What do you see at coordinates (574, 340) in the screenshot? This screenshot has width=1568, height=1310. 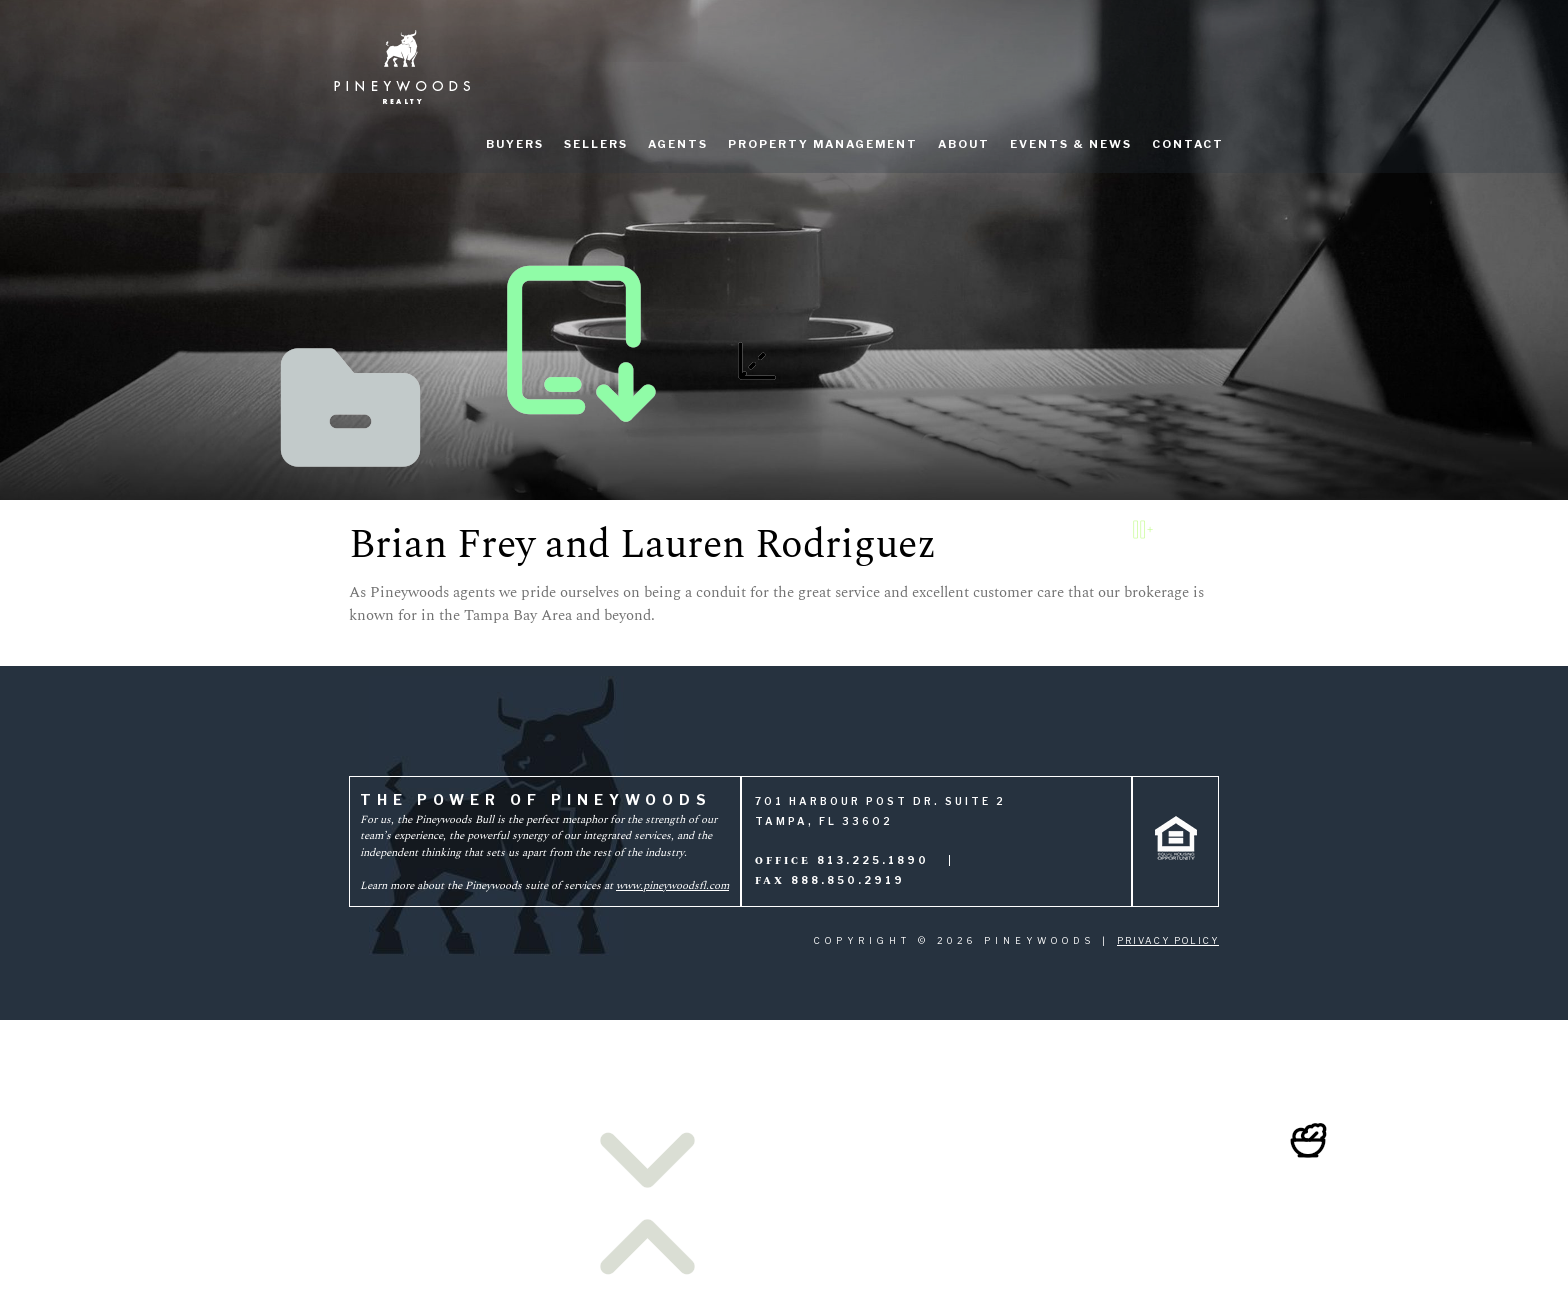 I see `download content to iPad` at bounding box center [574, 340].